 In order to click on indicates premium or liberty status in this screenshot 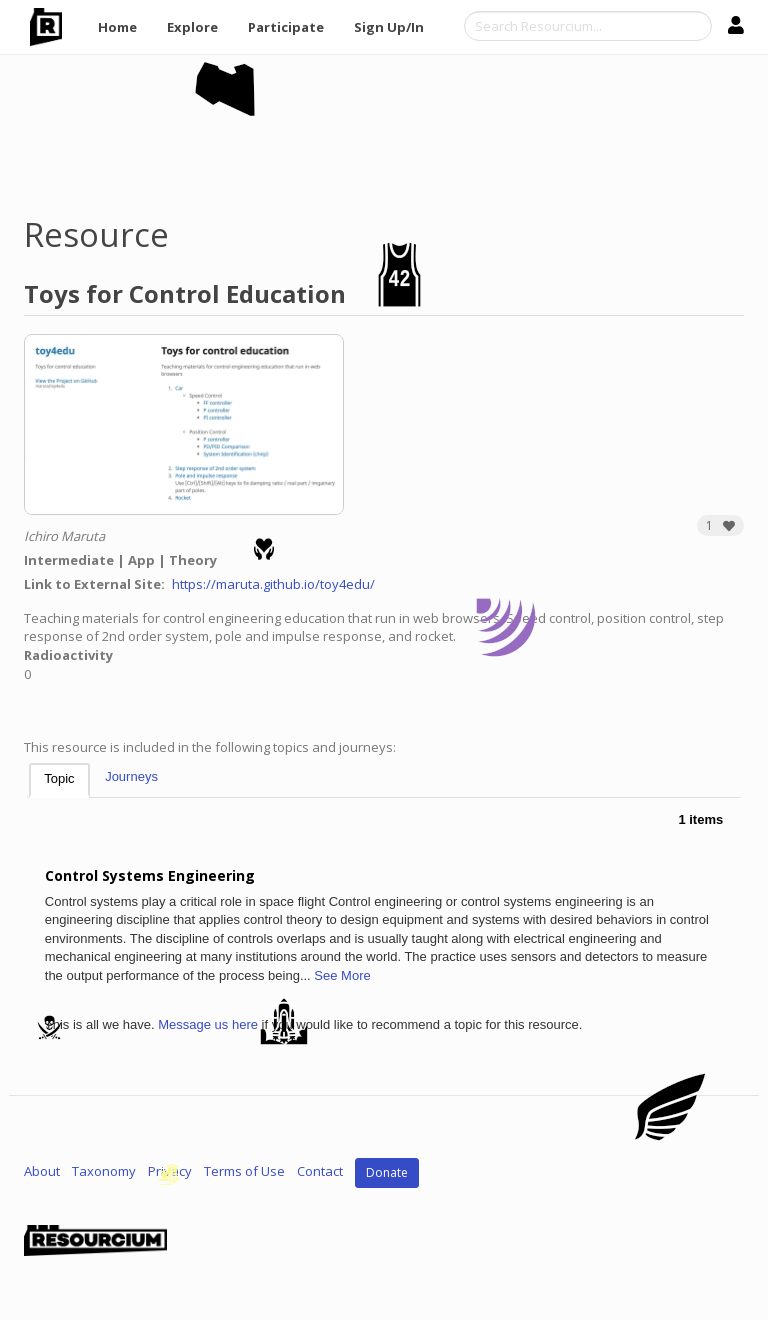, I will do `click(670, 1107)`.